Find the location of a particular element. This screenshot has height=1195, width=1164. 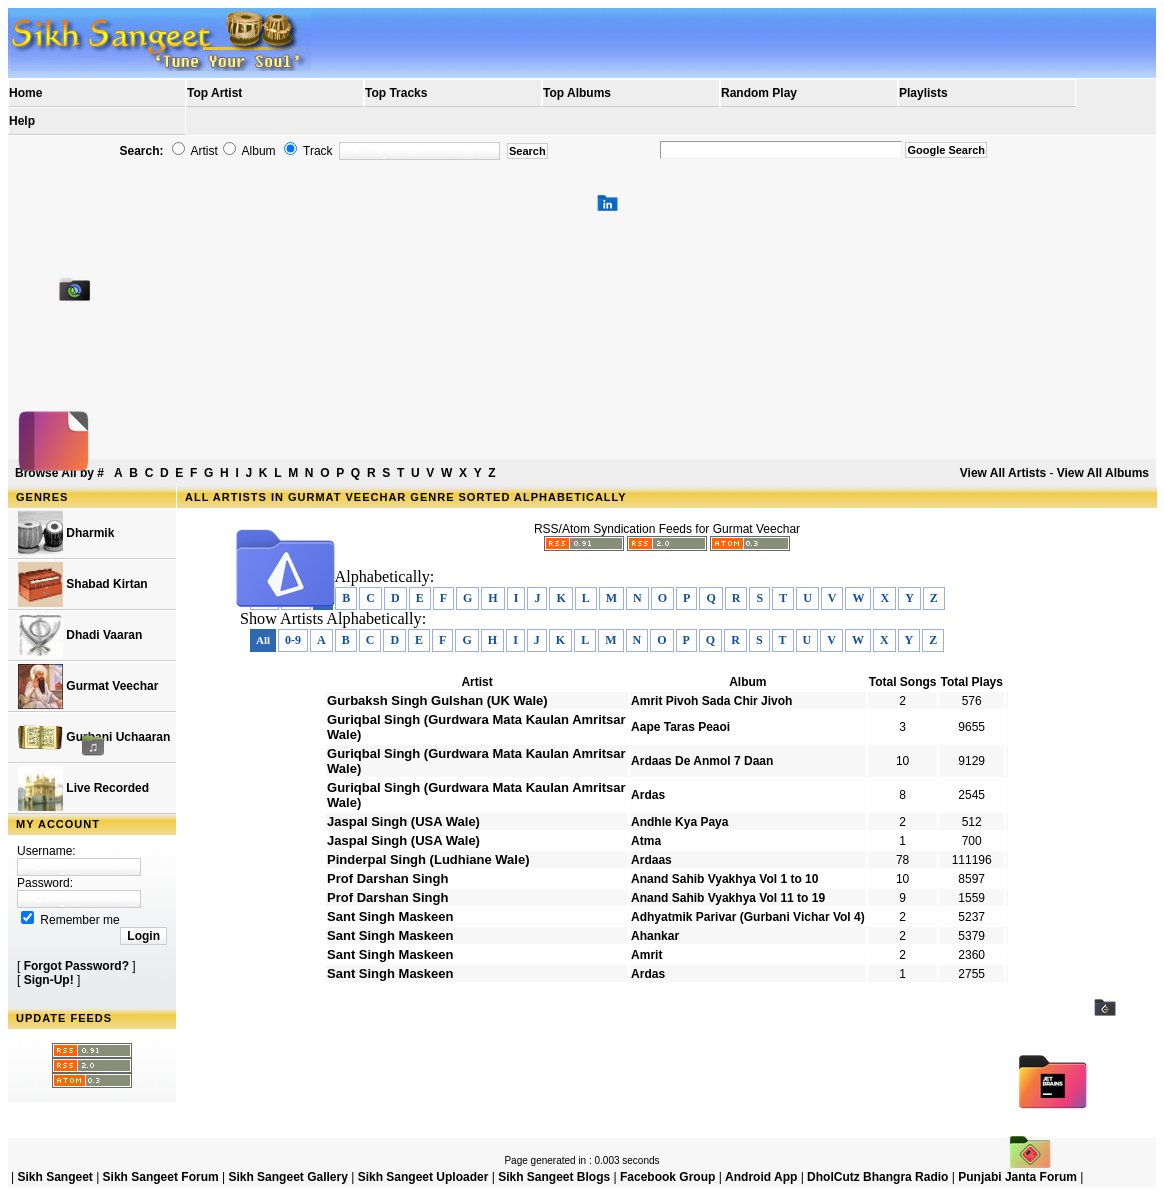

open your leetcode practice files folder is located at coordinates (1105, 1008).